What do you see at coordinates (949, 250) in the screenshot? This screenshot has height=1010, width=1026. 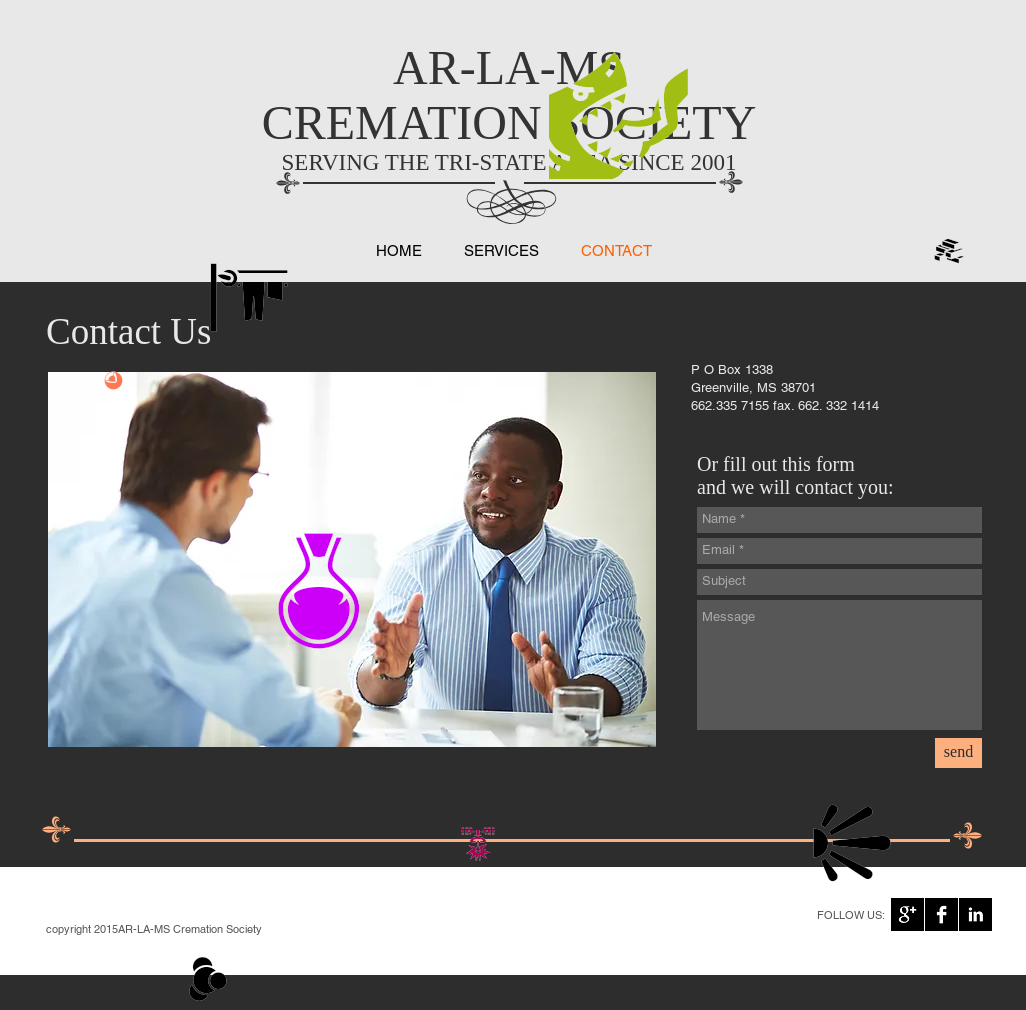 I see `construction or building materials inventory` at bounding box center [949, 250].